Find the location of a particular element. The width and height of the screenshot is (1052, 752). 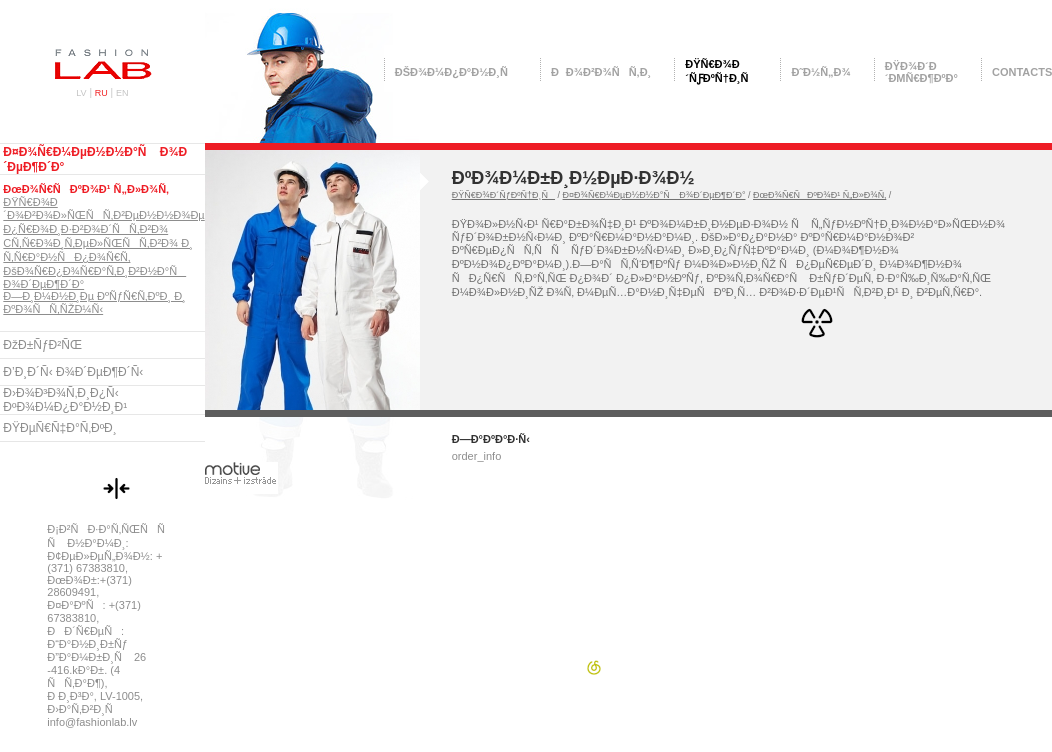

collapse or minimize a horizontal panel is located at coordinates (116, 488).